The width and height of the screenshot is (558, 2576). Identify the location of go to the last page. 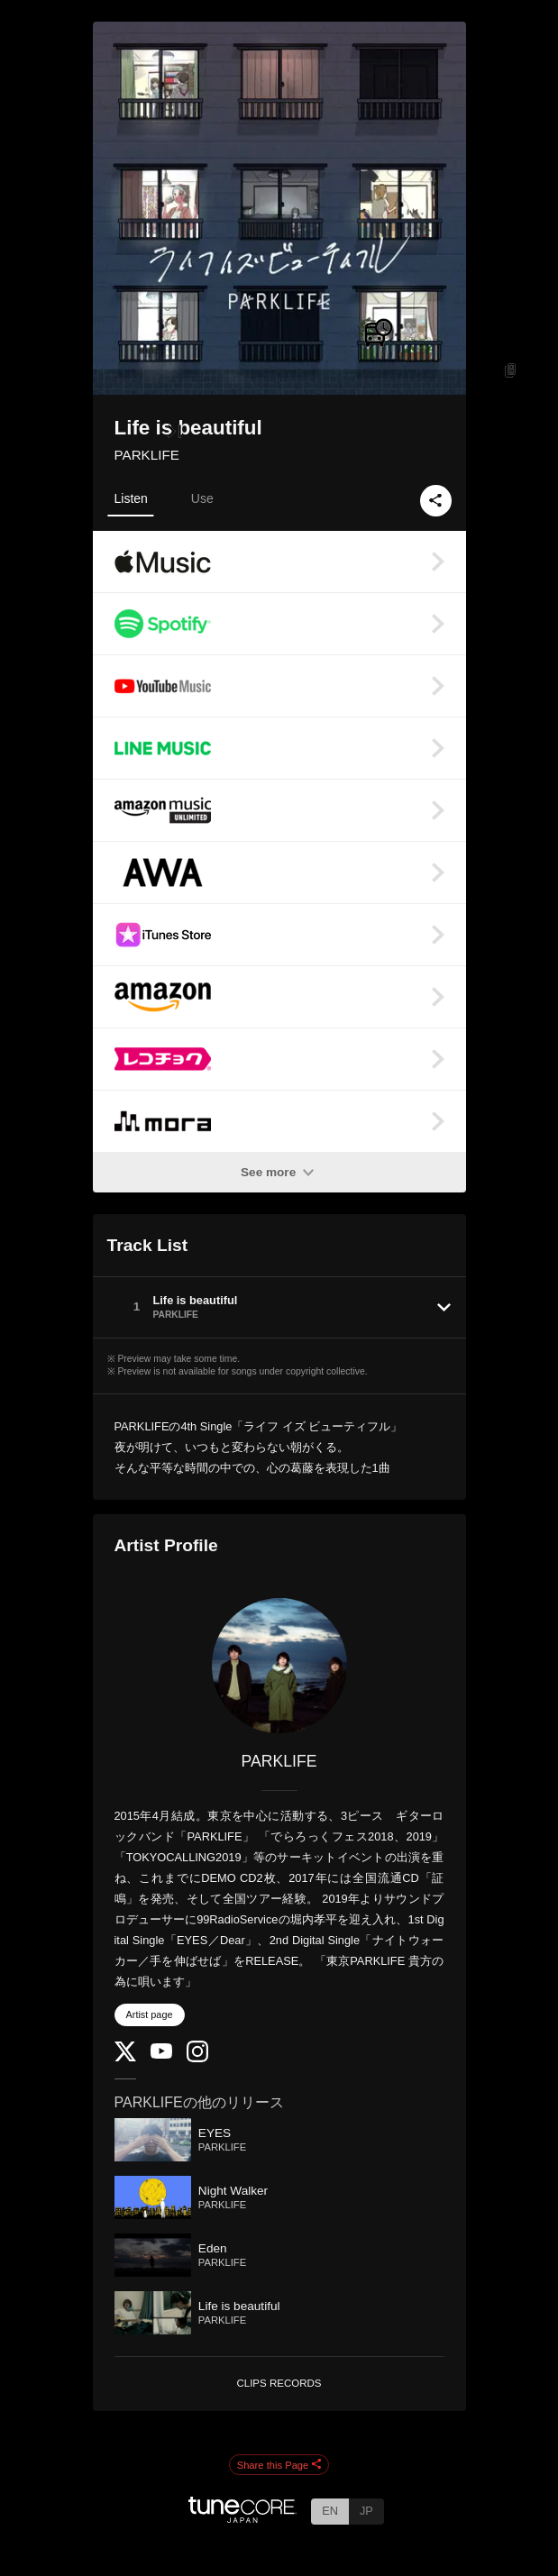
(174, 431).